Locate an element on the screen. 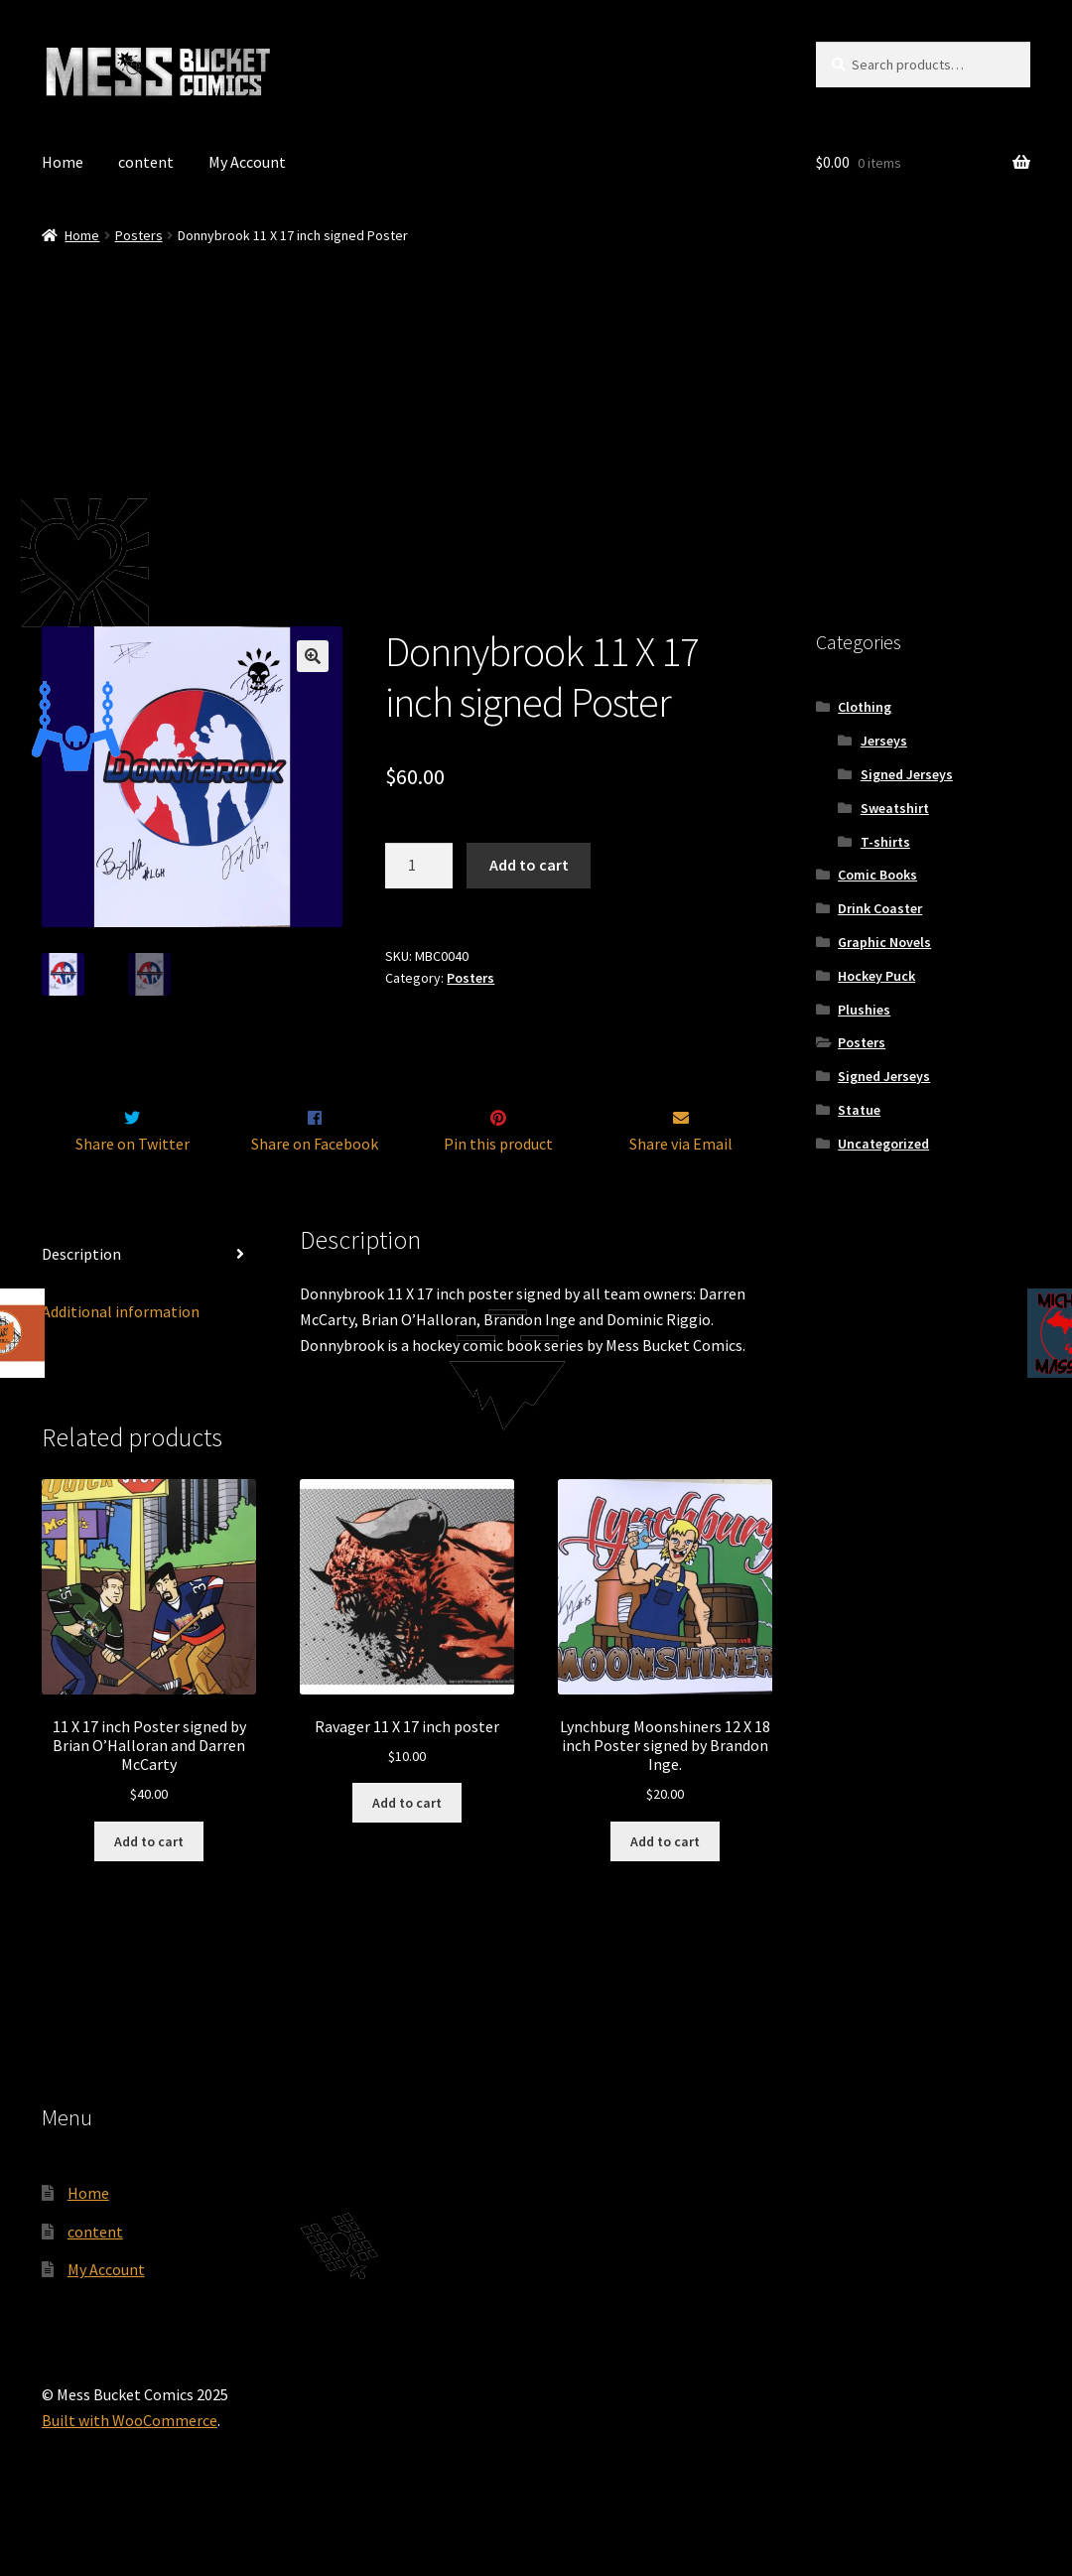  indicates a captured or restrained character status is located at coordinates (75, 726).